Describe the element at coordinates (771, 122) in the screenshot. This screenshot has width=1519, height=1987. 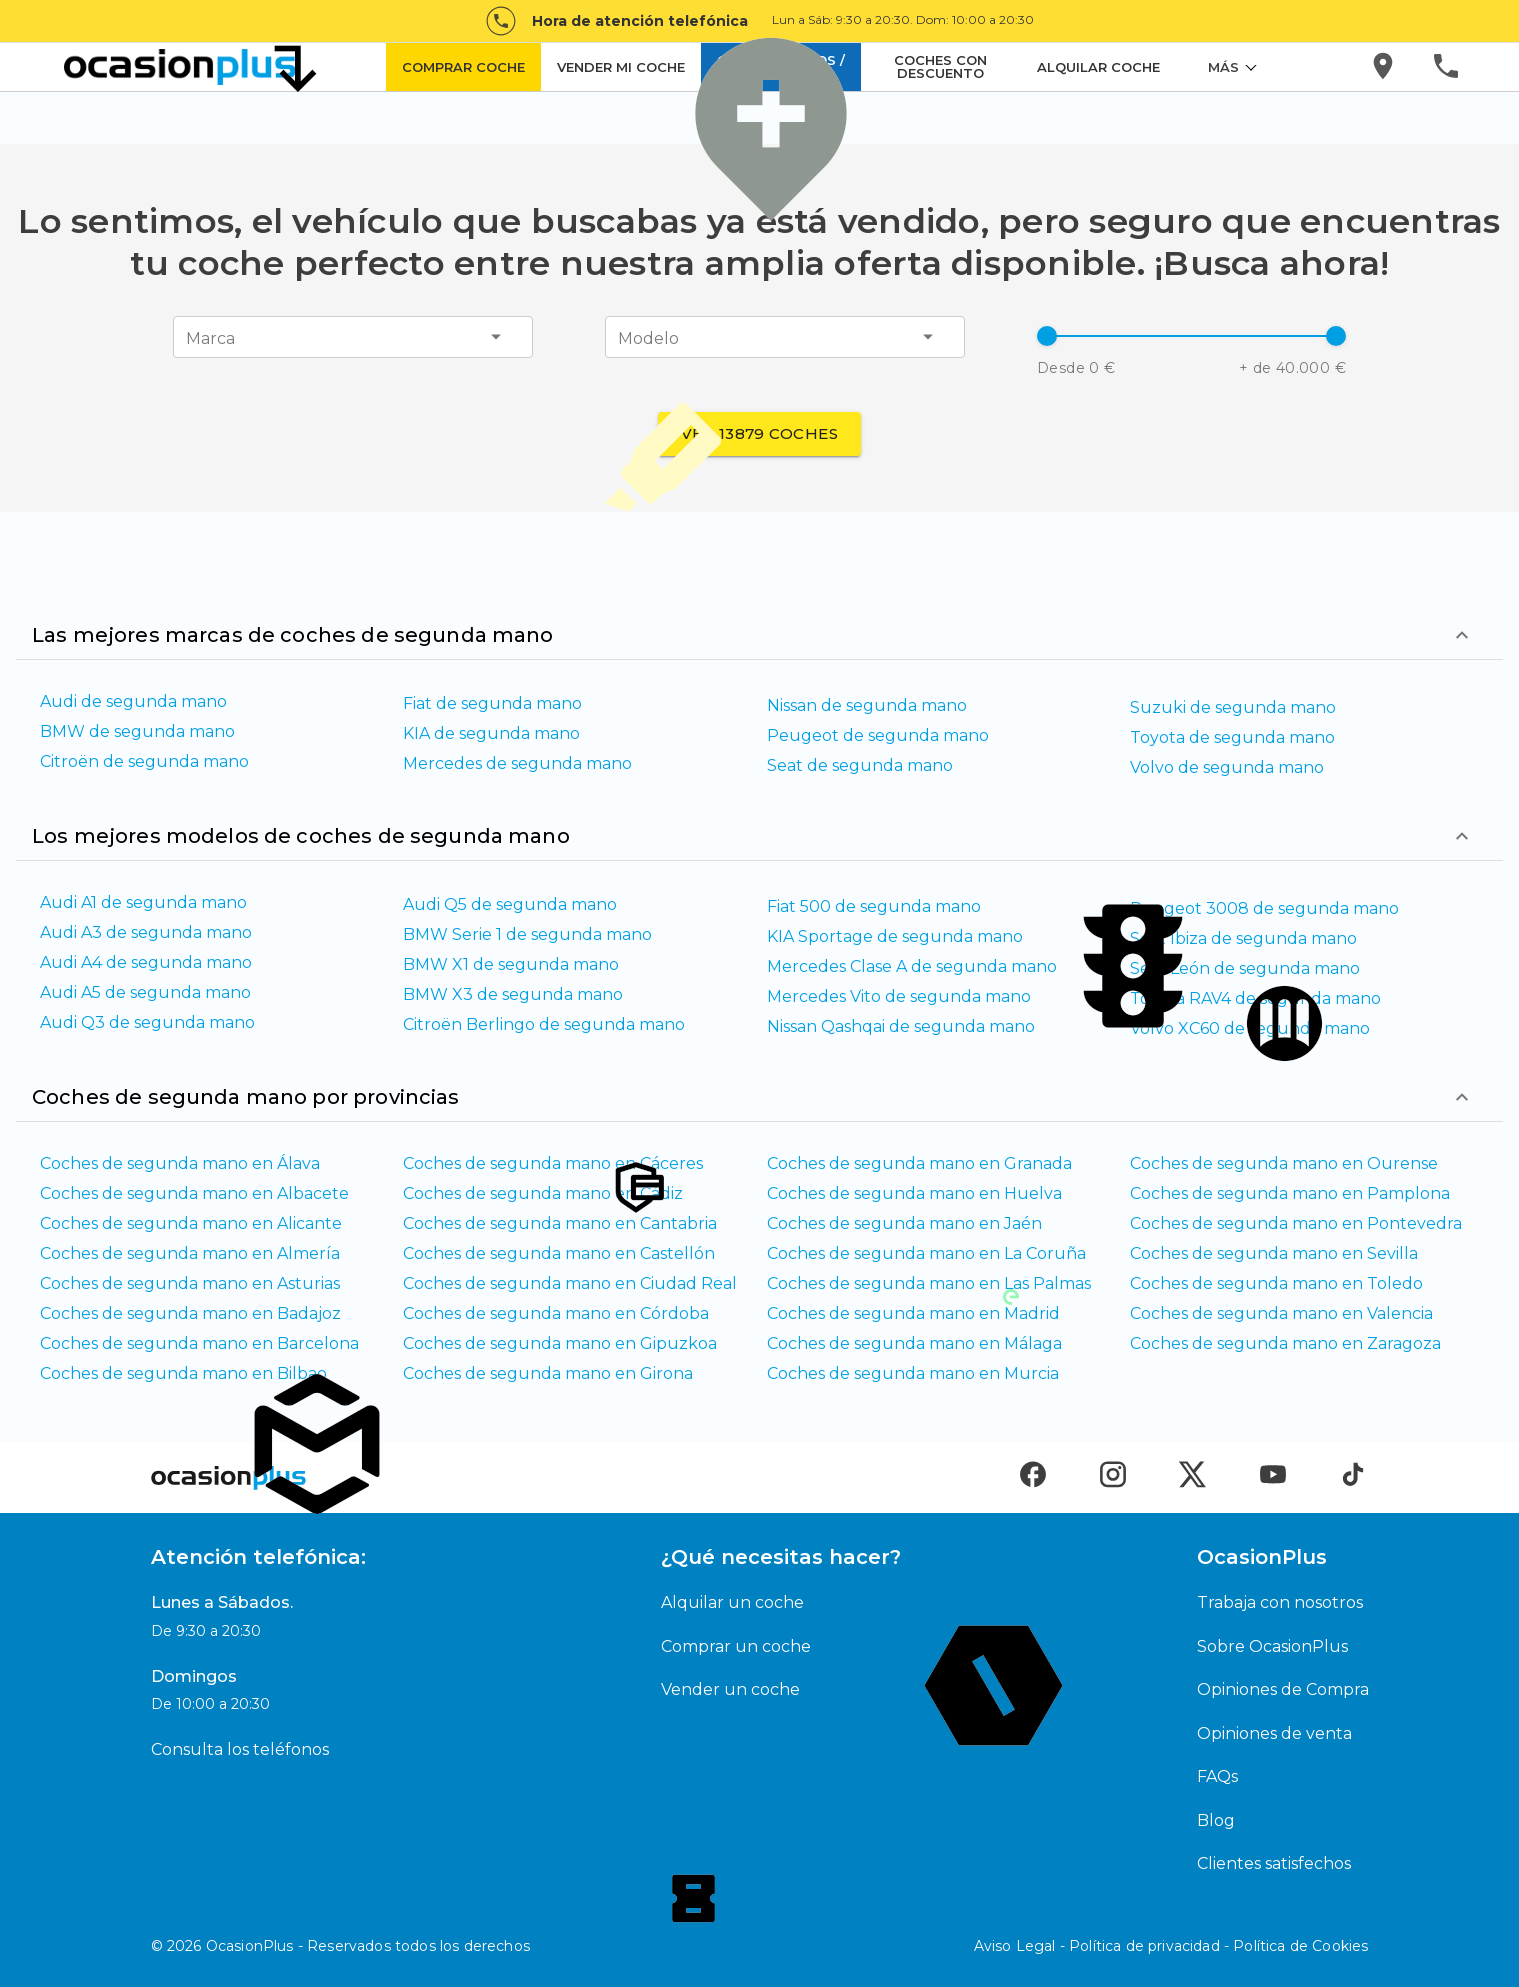
I see `add a new location pin` at that location.